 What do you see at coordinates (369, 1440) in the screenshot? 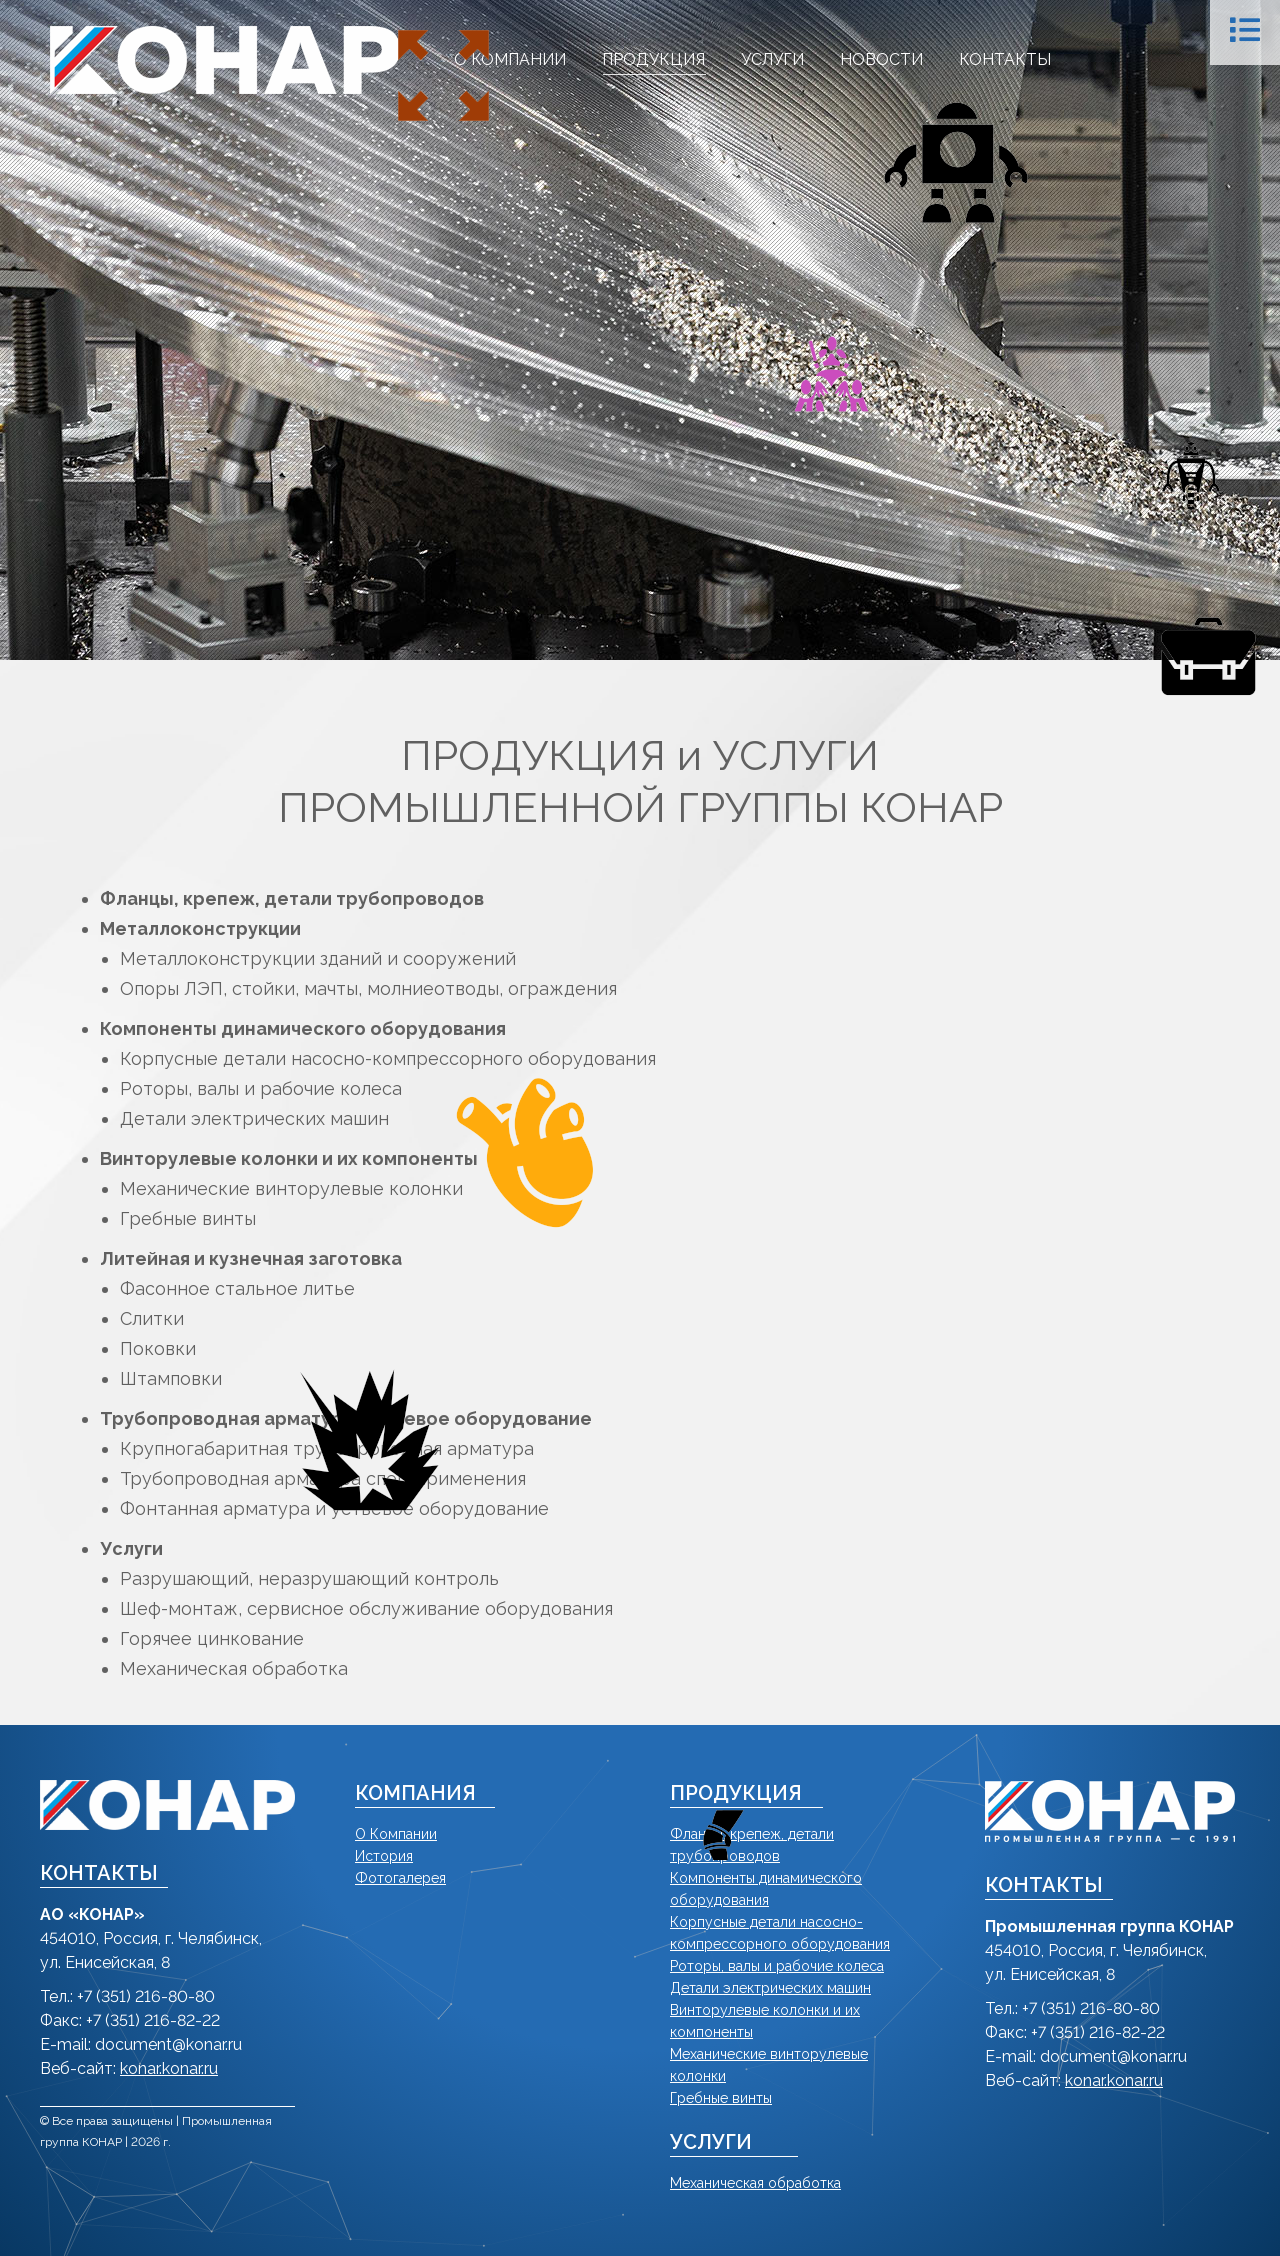
I see `indicates screen damage or impact effect` at bounding box center [369, 1440].